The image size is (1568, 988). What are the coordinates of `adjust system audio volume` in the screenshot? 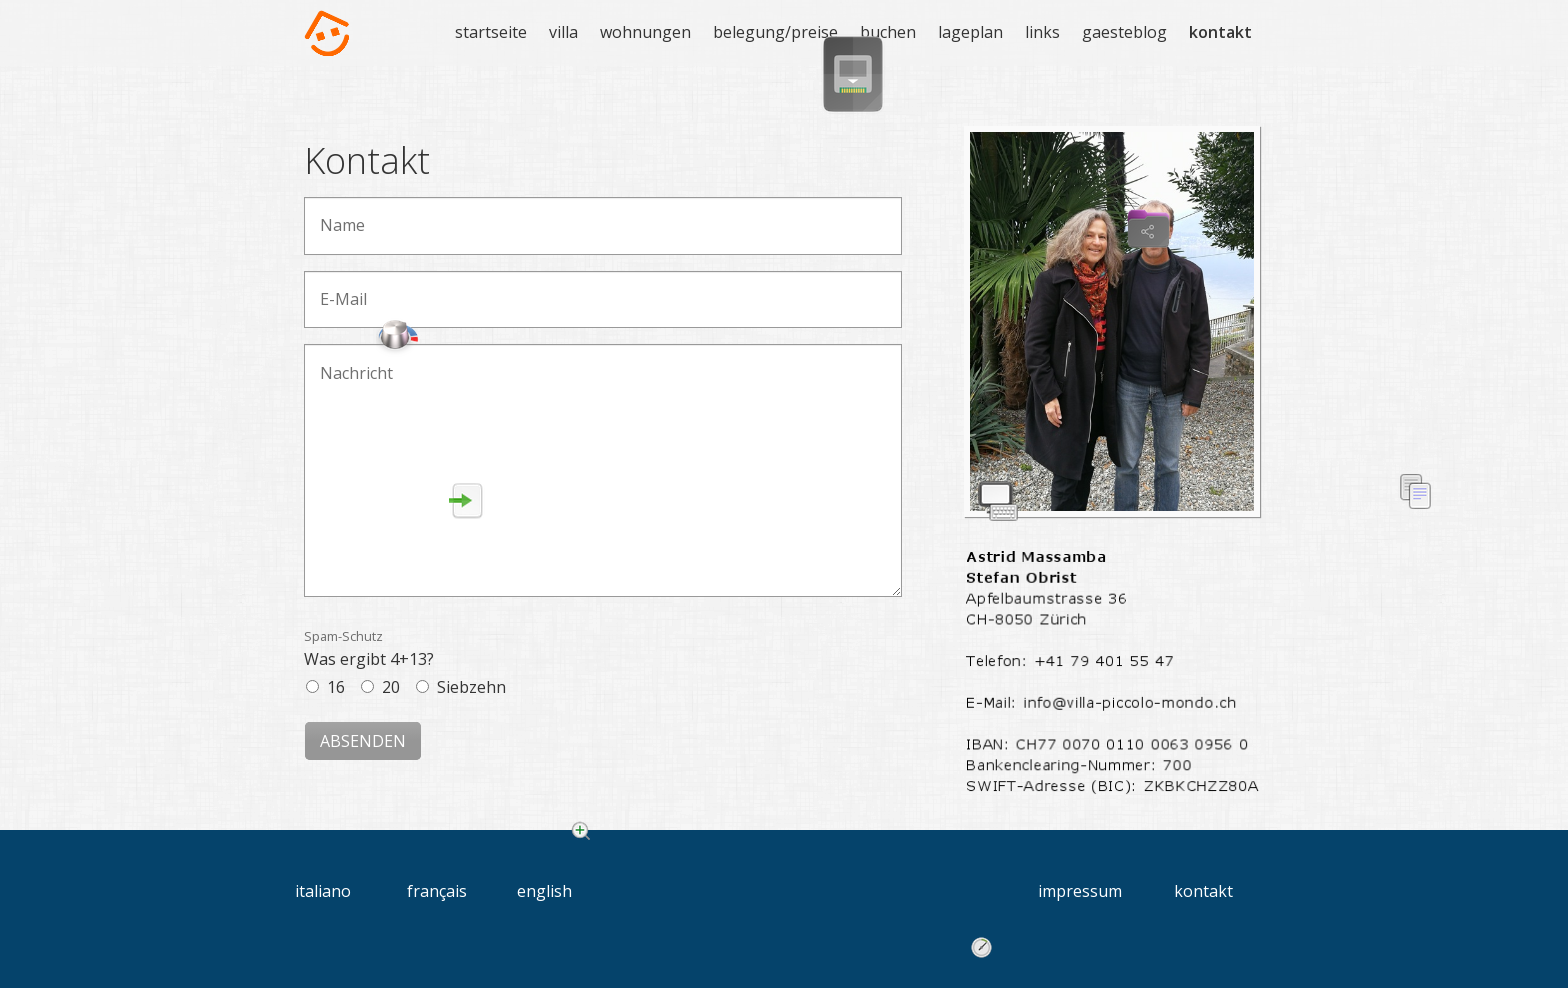 It's located at (398, 335).